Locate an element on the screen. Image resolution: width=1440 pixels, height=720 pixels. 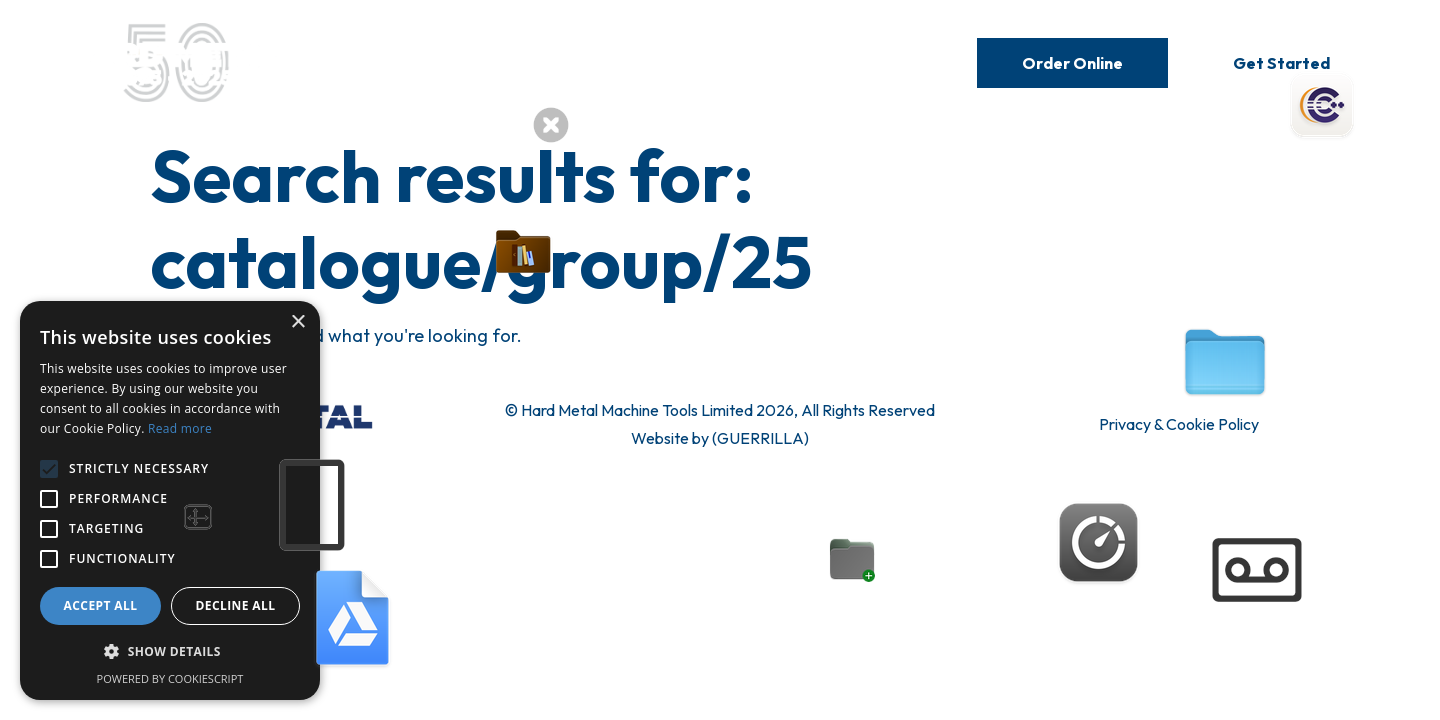
indicates a tablet or touch-screen device is located at coordinates (312, 505).